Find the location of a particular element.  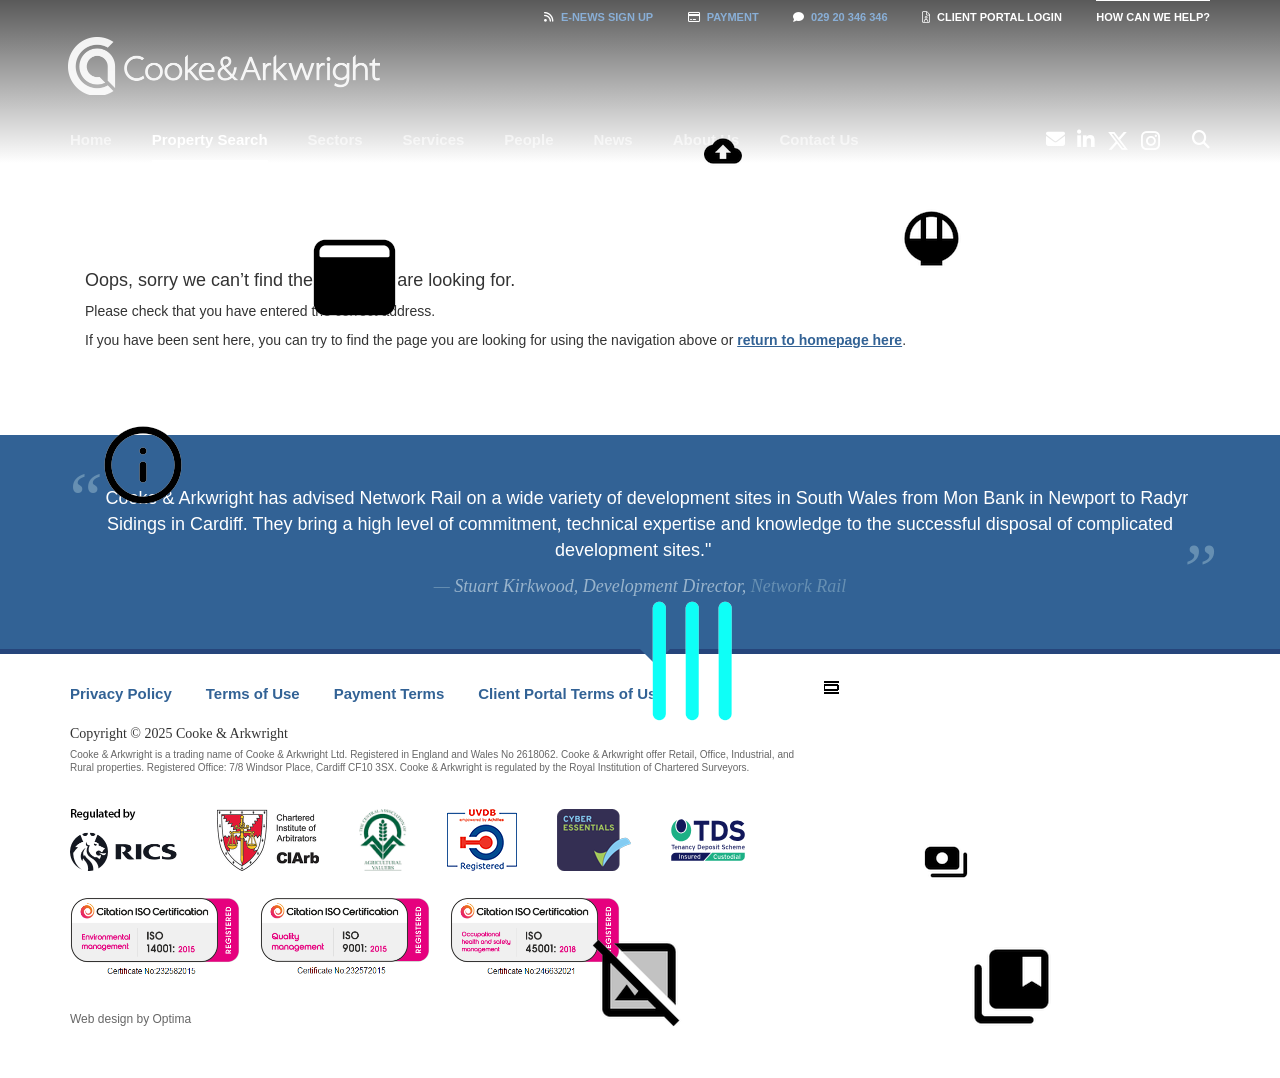

switch to day view in calendar is located at coordinates (831, 687).